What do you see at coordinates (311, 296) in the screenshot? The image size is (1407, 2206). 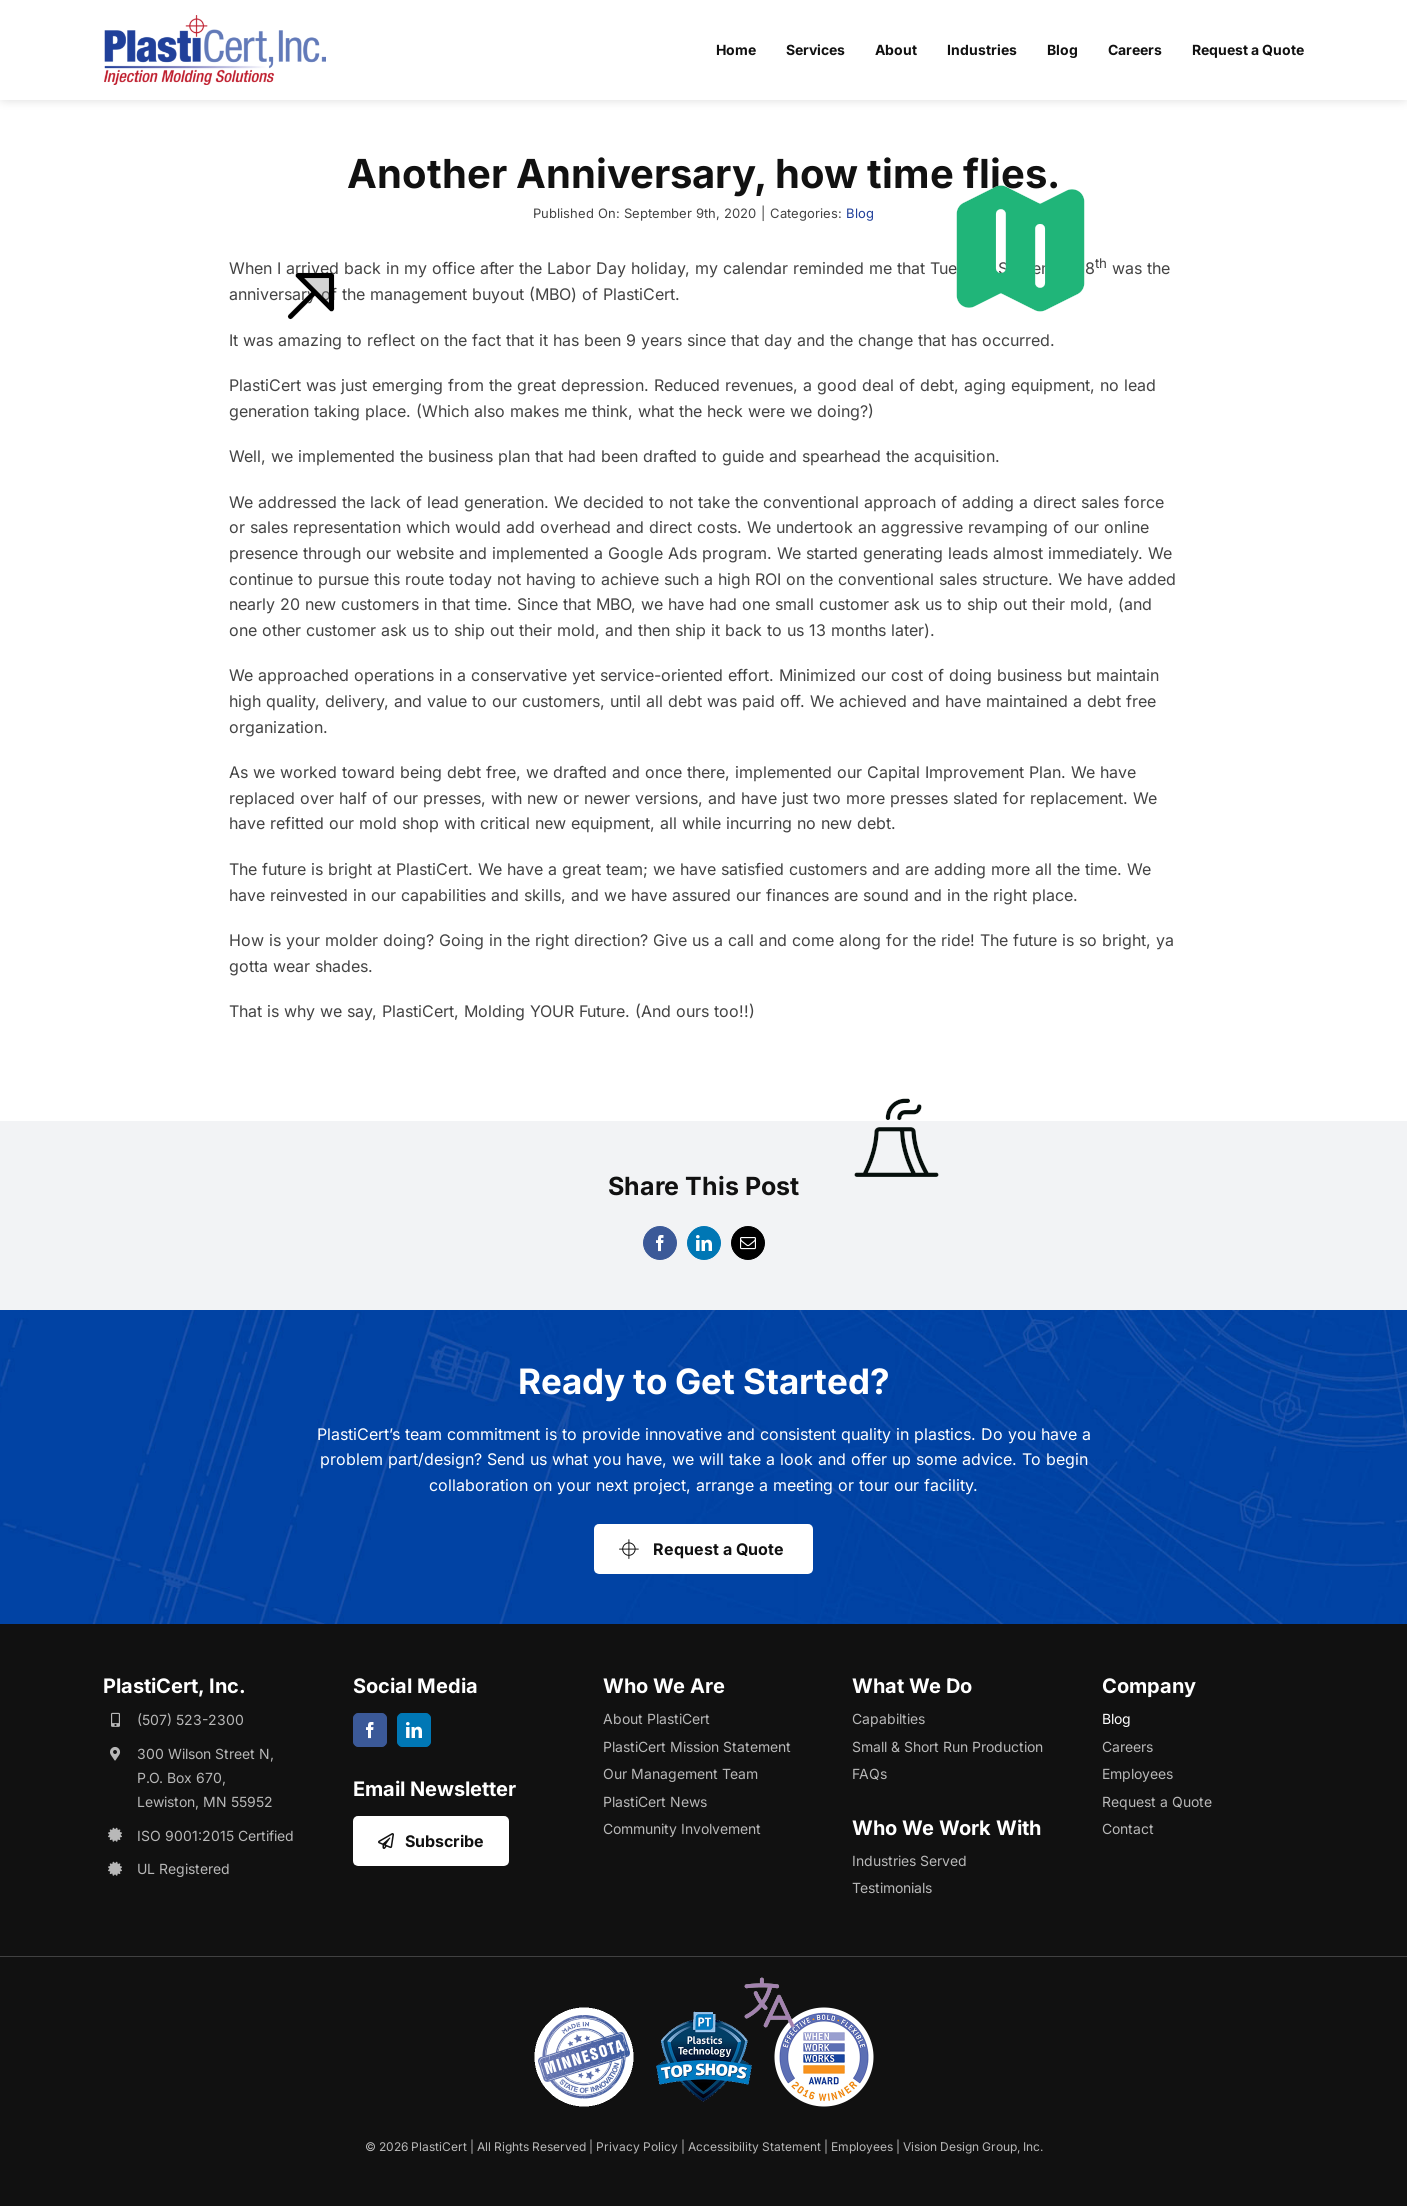 I see `open link in new tab or window` at bounding box center [311, 296].